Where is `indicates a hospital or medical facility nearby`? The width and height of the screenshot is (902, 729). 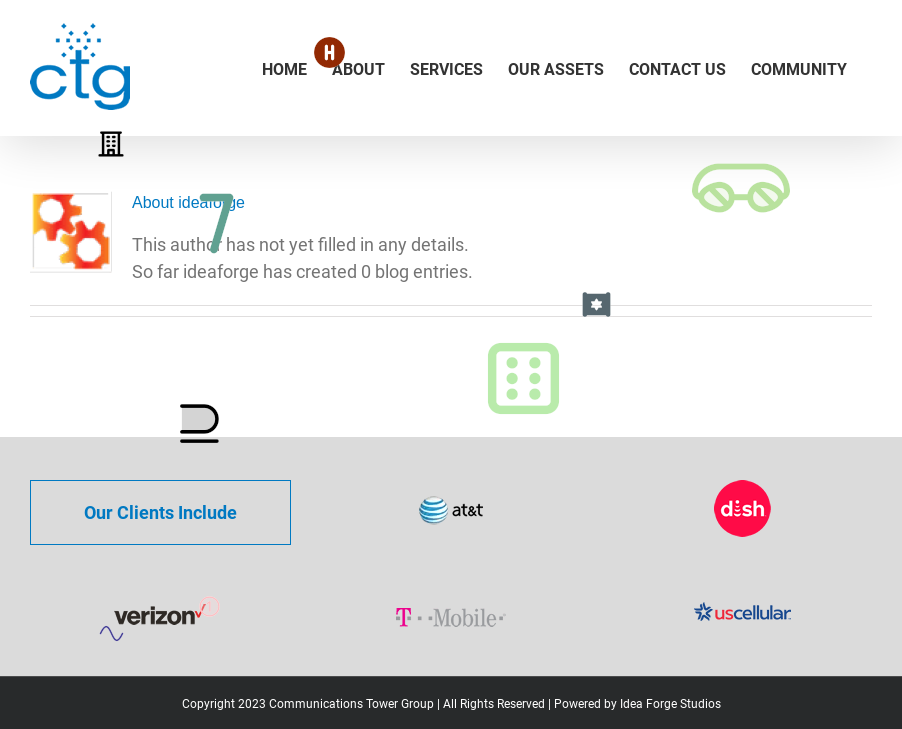
indicates a hospital or medical facility nearby is located at coordinates (329, 52).